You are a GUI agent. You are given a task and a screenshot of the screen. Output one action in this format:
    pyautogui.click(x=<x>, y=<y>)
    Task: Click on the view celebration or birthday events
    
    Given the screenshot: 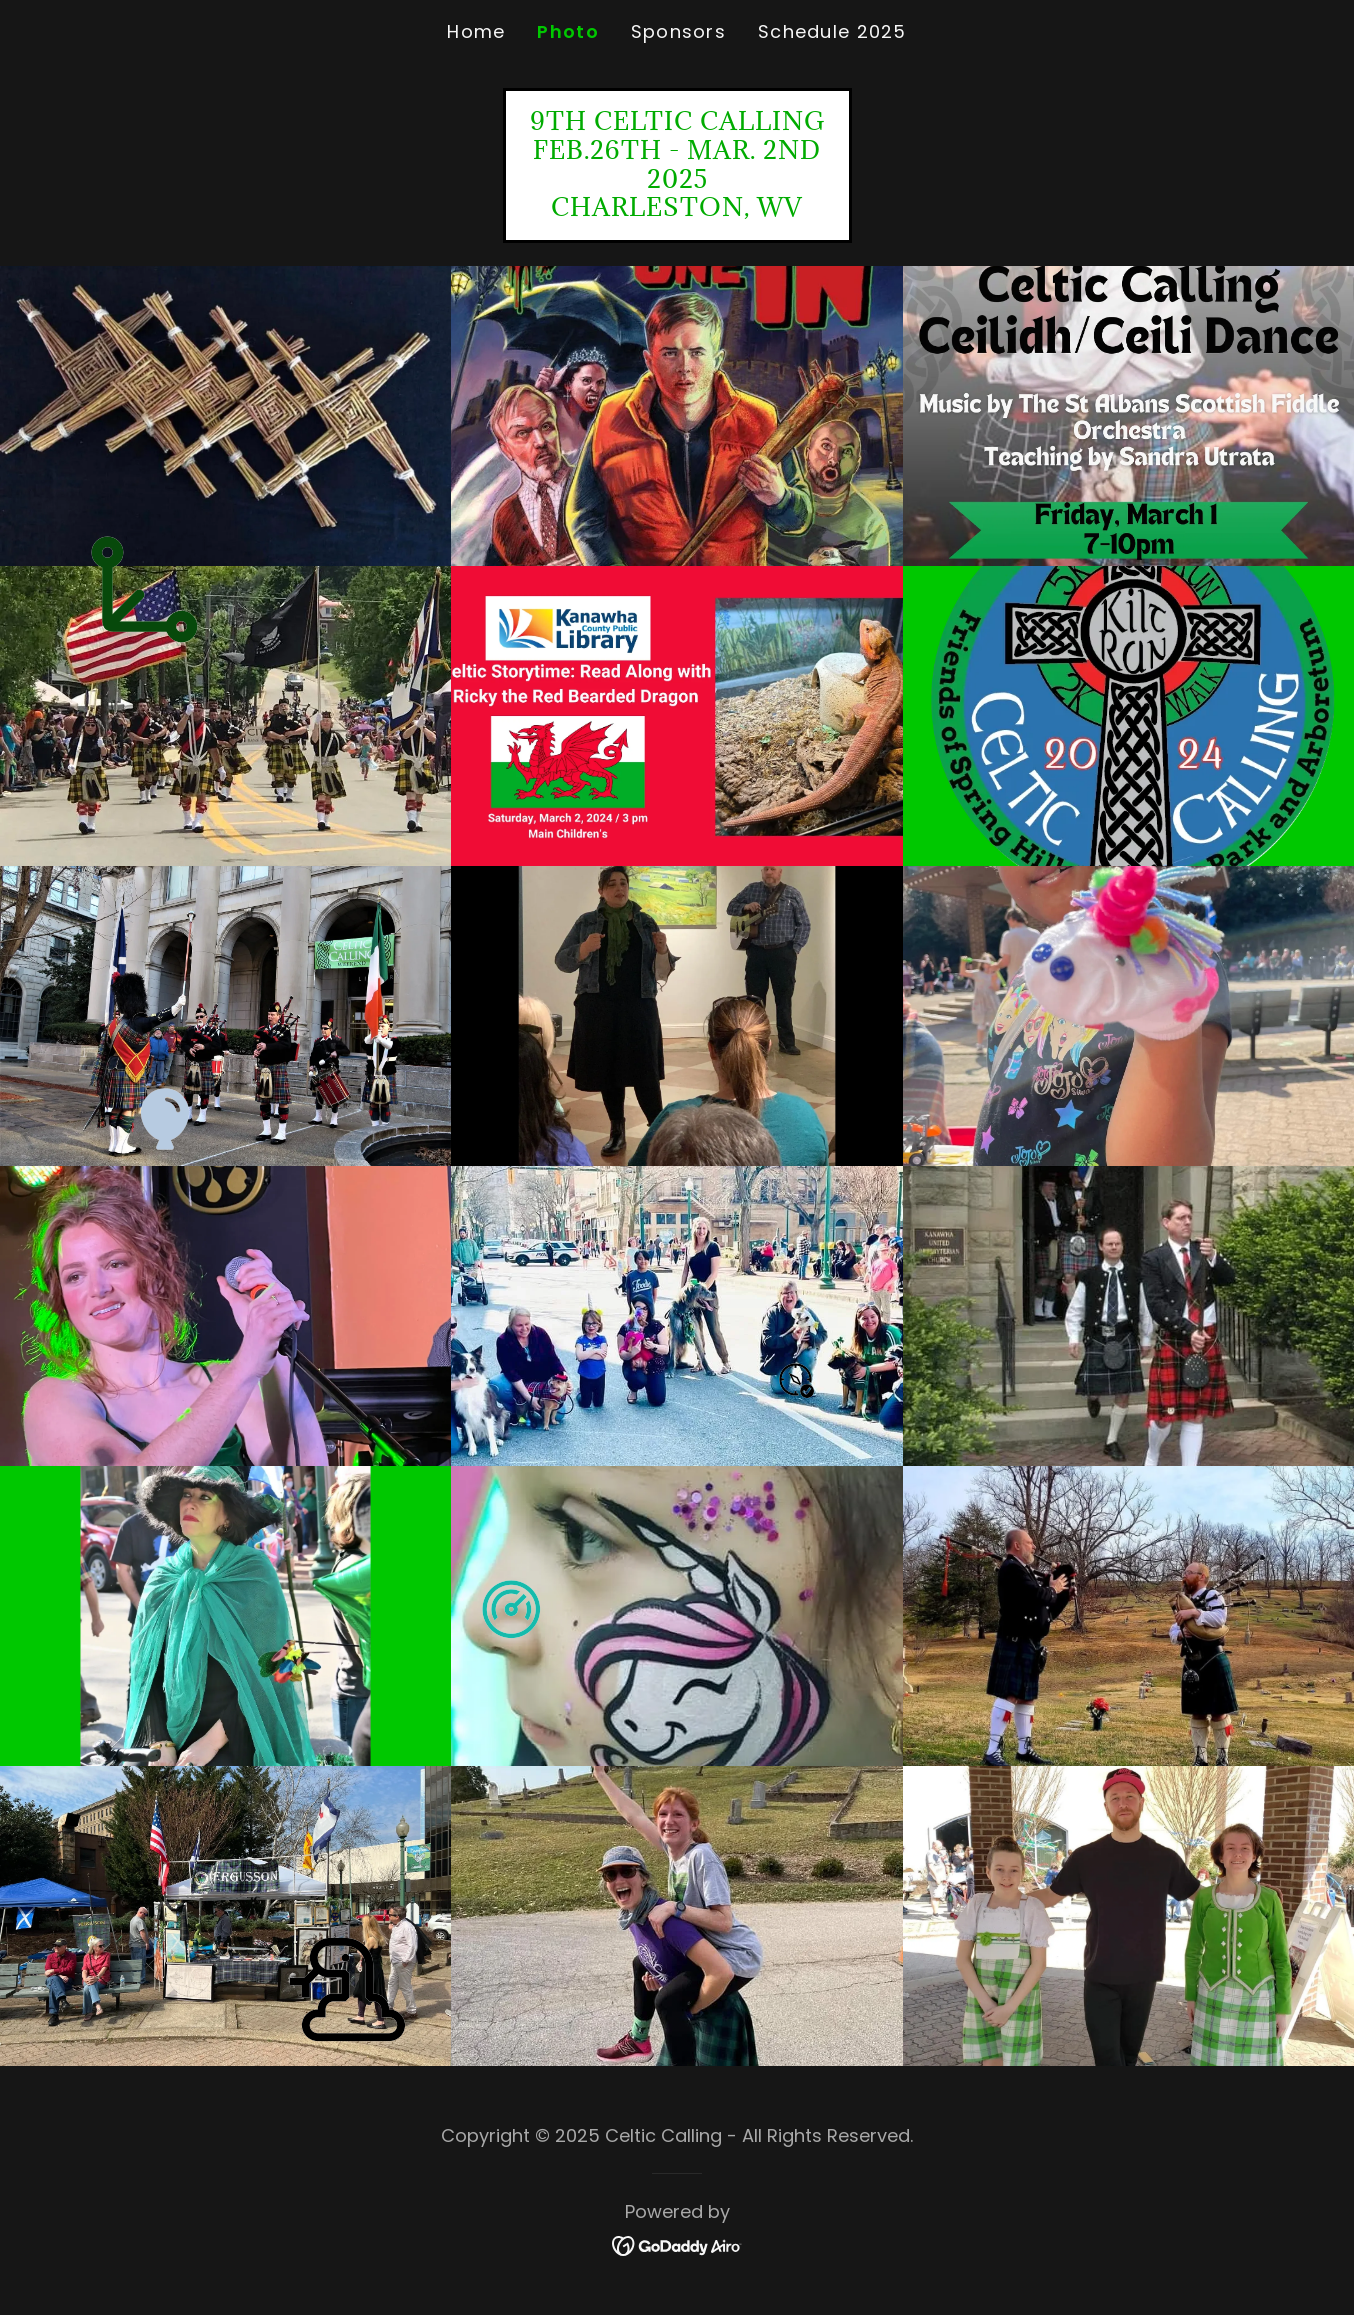 What is the action you would take?
    pyautogui.click(x=165, y=1119)
    